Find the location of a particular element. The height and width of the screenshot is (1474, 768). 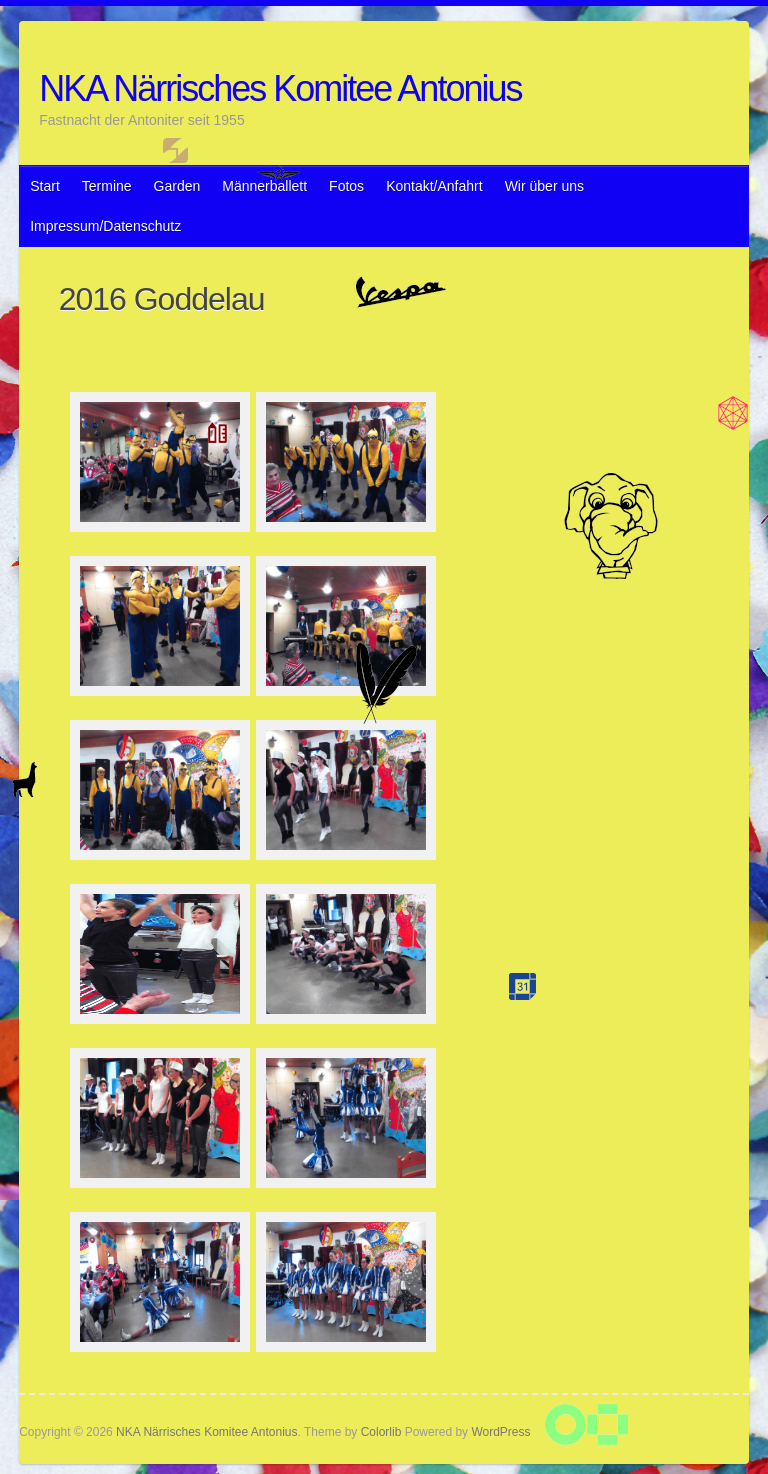

open Coggle mind mapping app is located at coordinates (175, 150).